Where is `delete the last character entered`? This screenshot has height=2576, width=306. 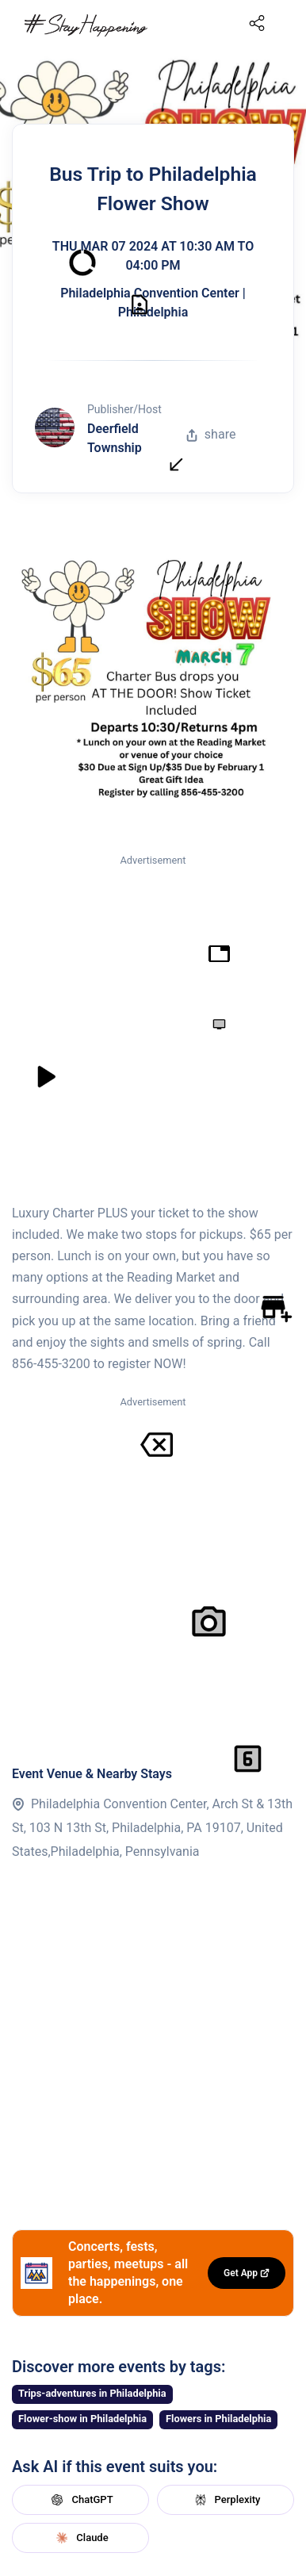 delete the last character entered is located at coordinates (156, 1444).